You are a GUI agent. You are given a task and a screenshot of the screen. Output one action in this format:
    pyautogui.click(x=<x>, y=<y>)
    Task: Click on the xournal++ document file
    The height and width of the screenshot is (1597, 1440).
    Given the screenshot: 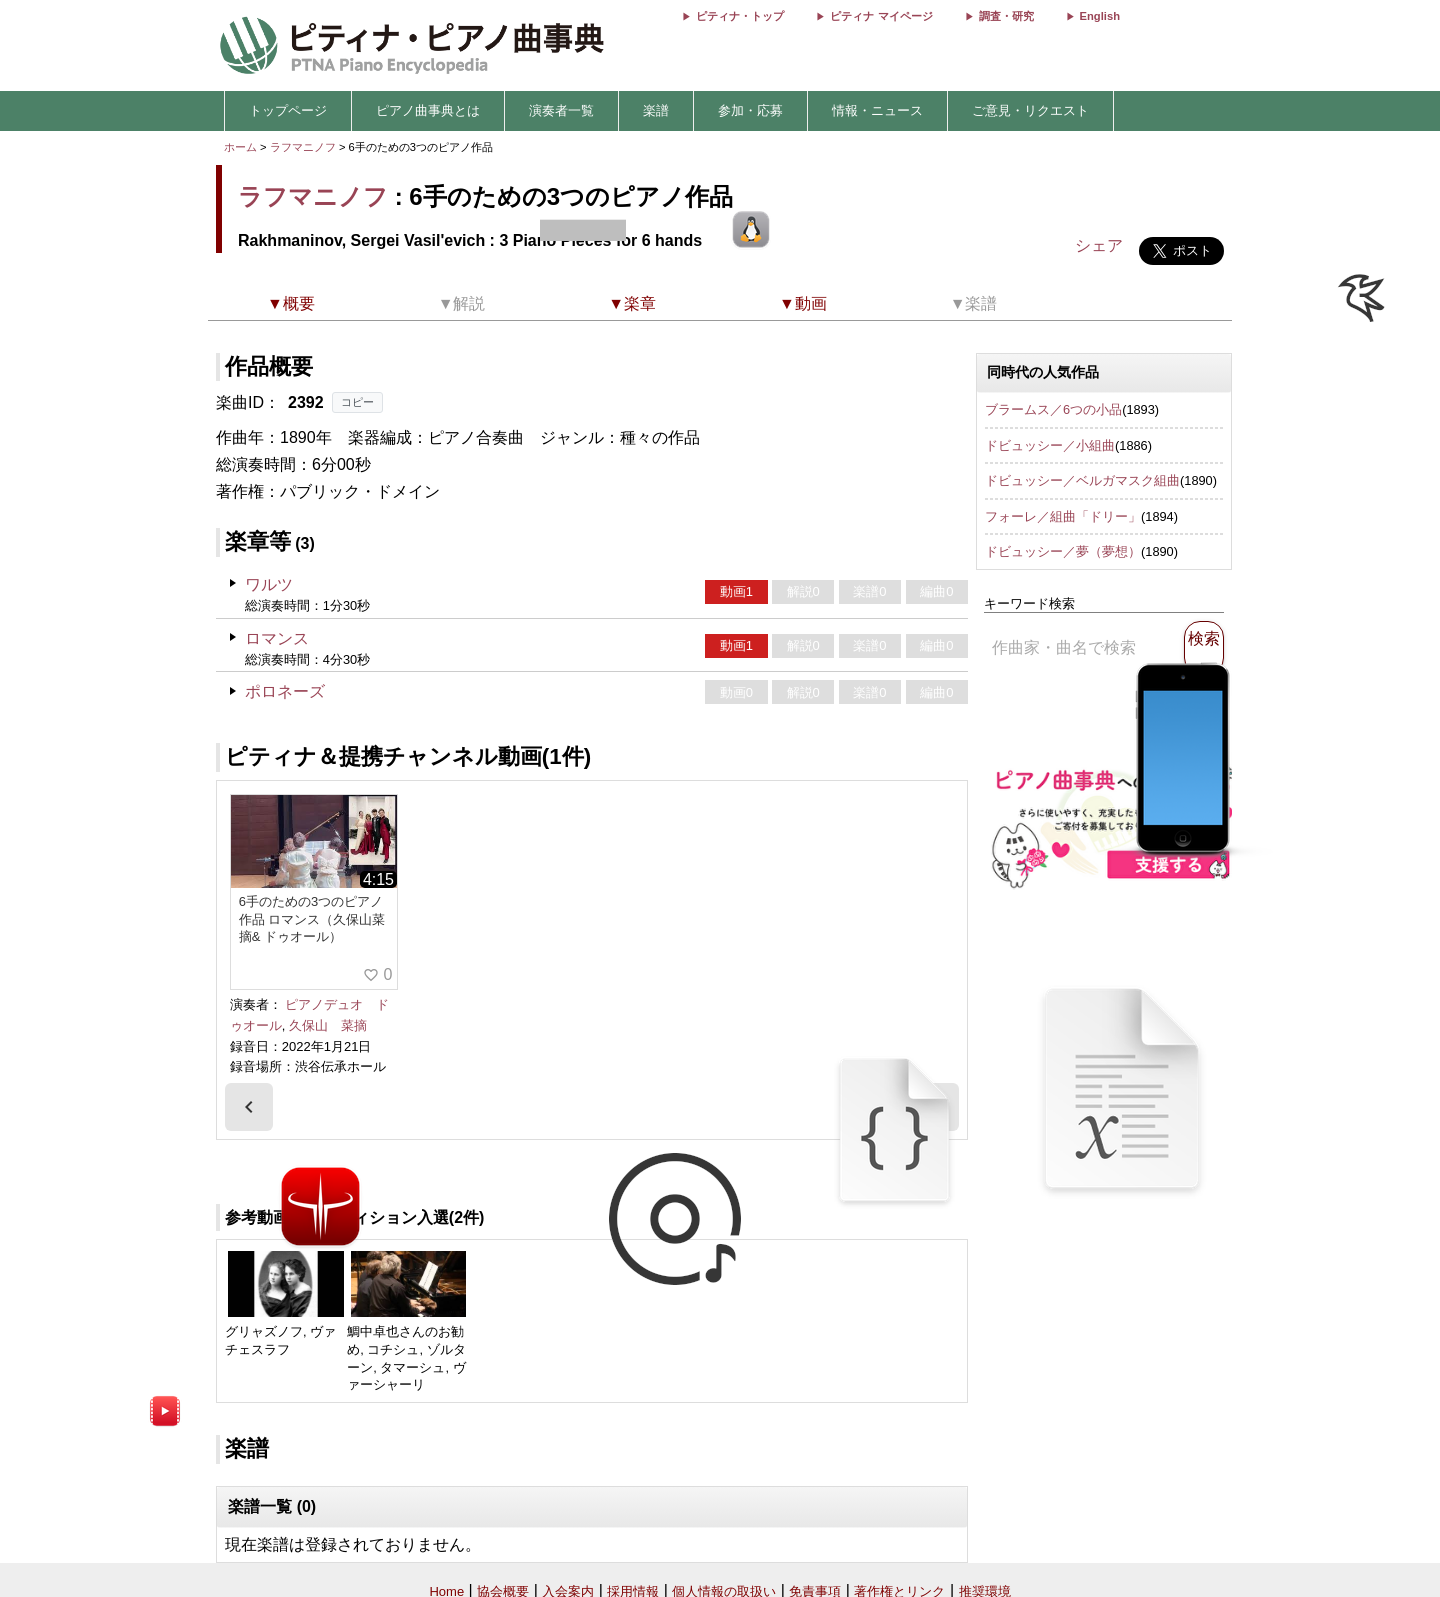 What is the action you would take?
    pyautogui.click(x=1122, y=1092)
    